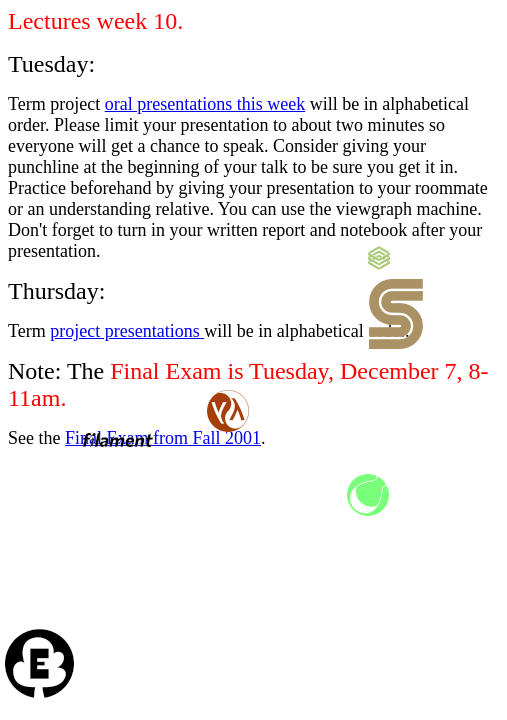 The height and width of the screenshot is (720, 507). What do you see at coordinates (228, 411) in the screenshot?
I see `indicates a project built with common lisp` at bounding box center [228, 411].